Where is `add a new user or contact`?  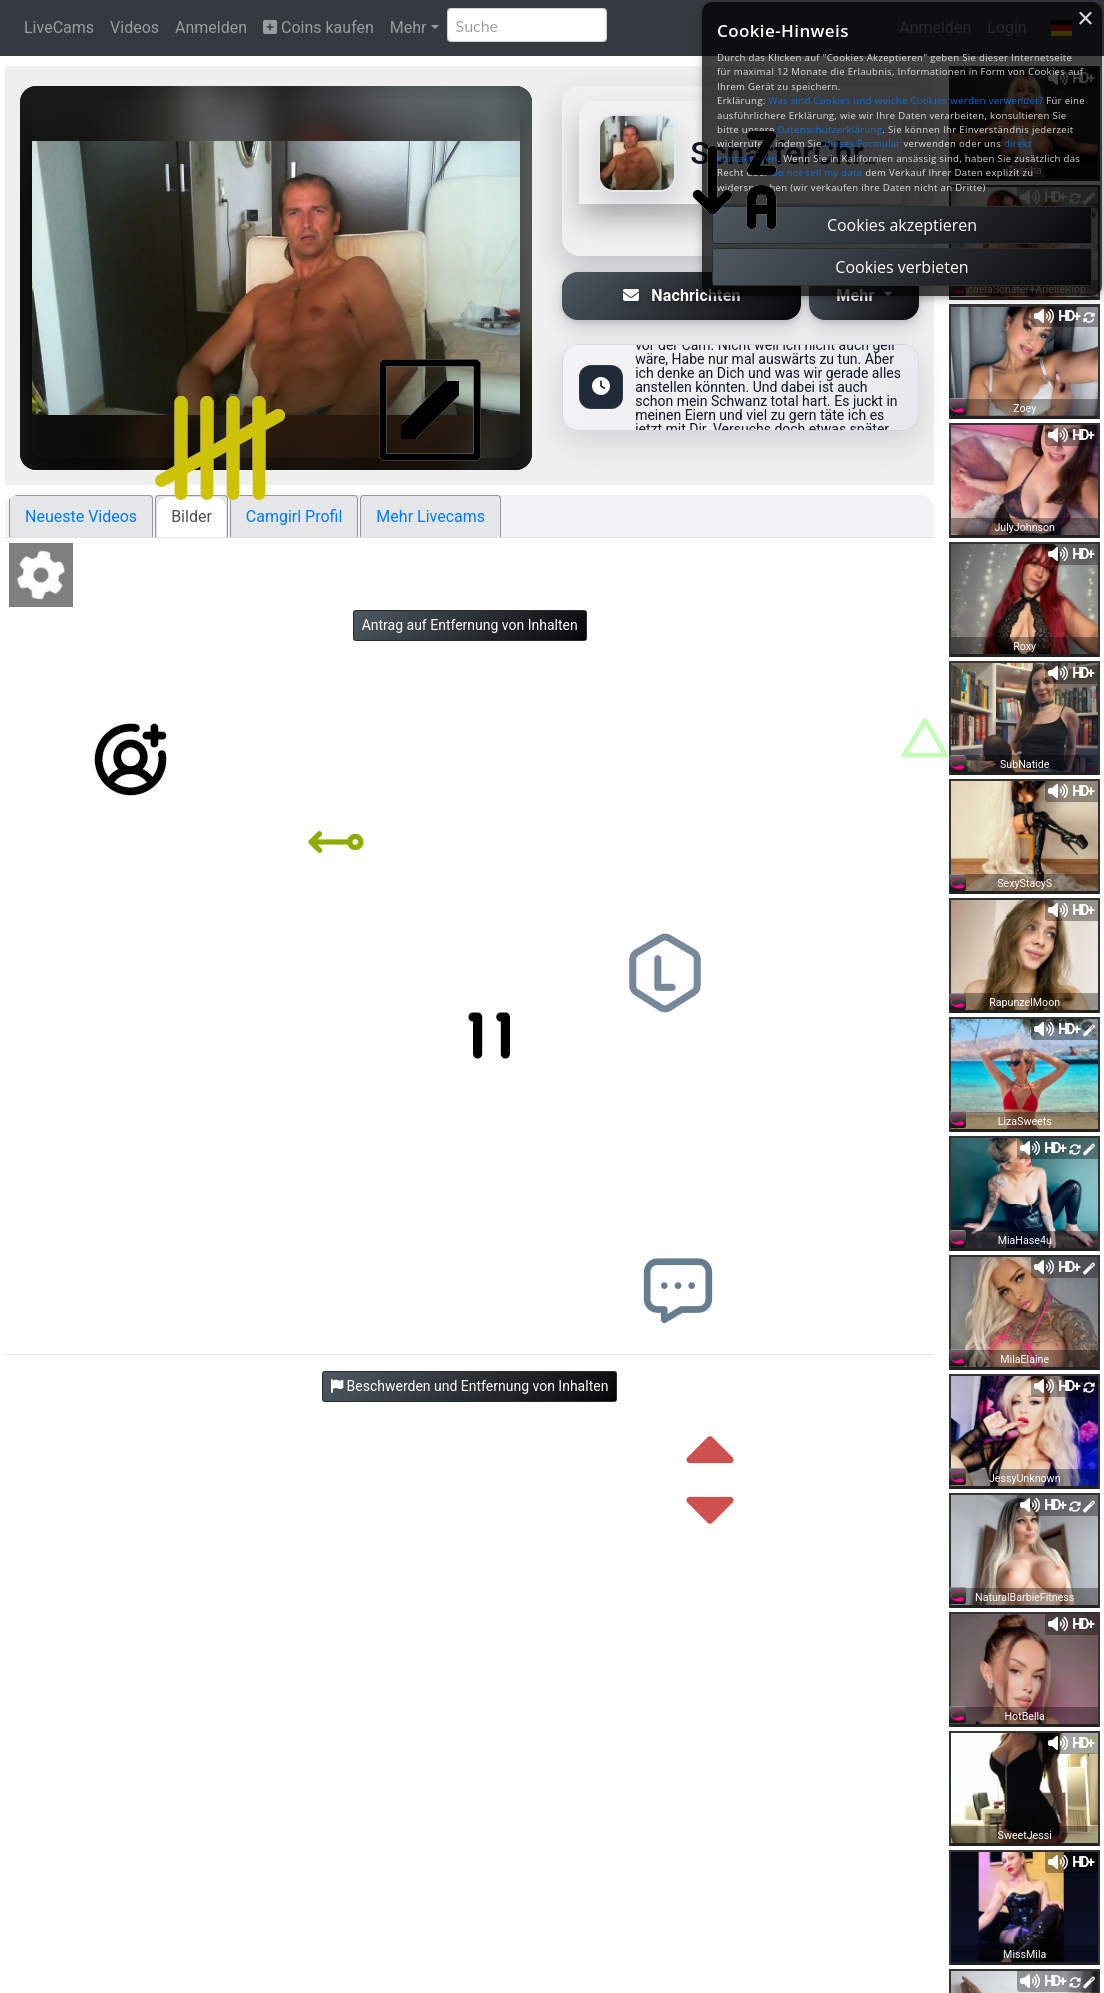
add a new user or contact is located at coordinates (130, 759).